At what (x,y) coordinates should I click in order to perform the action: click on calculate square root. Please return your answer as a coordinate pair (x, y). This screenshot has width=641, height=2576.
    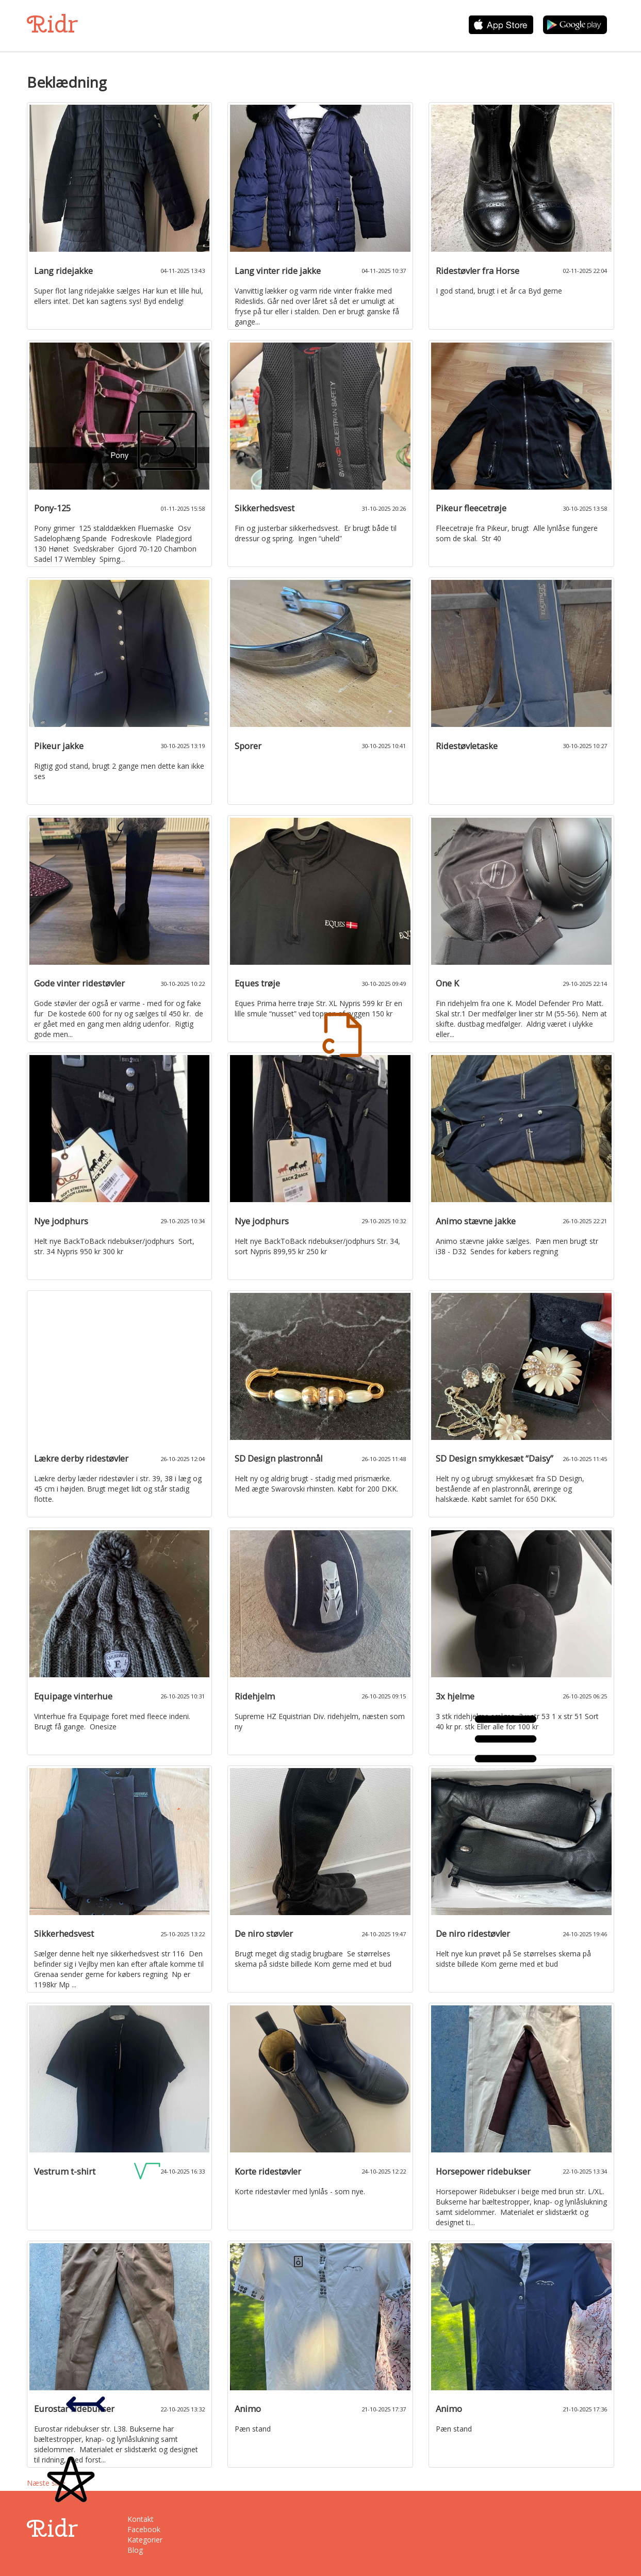
    Looking at the image, I should click on (146, 2169).